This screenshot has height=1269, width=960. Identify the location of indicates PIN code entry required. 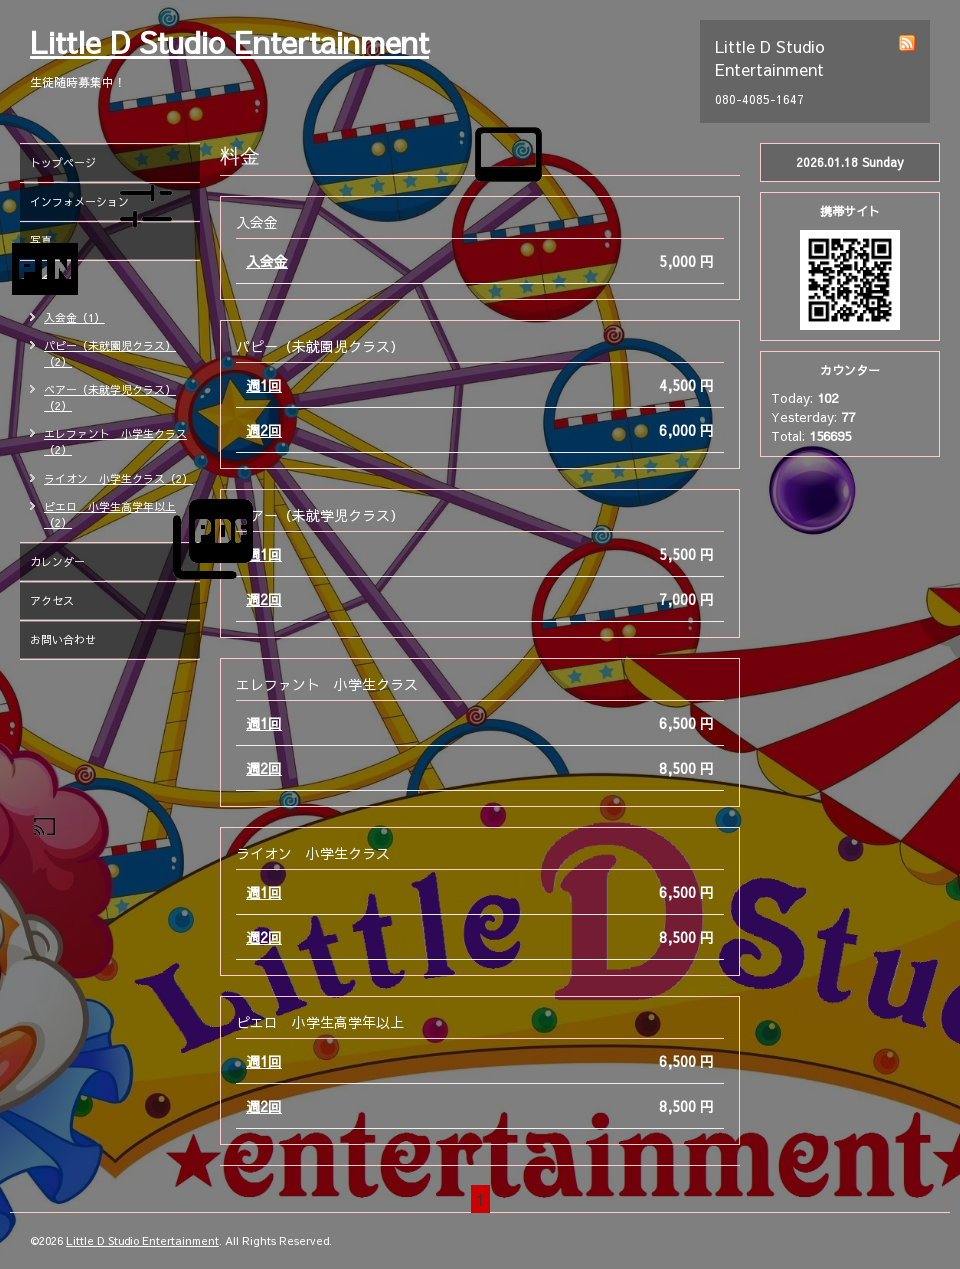
(45, 269).